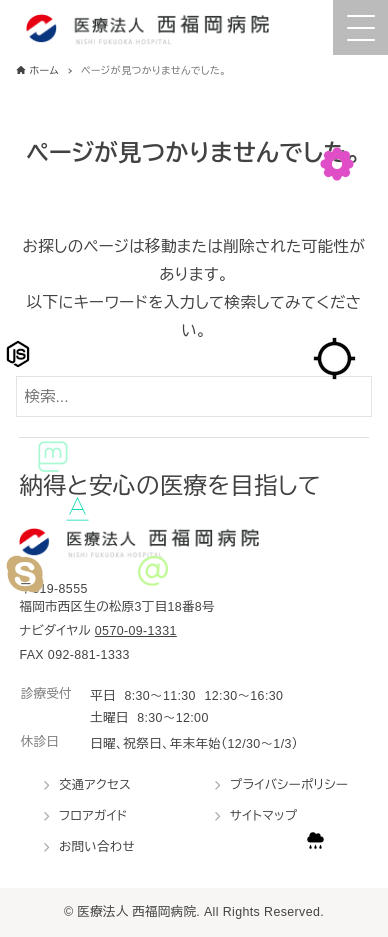 The height and width of the screenshot is (937, 388). I want to click on open settings menu, so click(337, 164).